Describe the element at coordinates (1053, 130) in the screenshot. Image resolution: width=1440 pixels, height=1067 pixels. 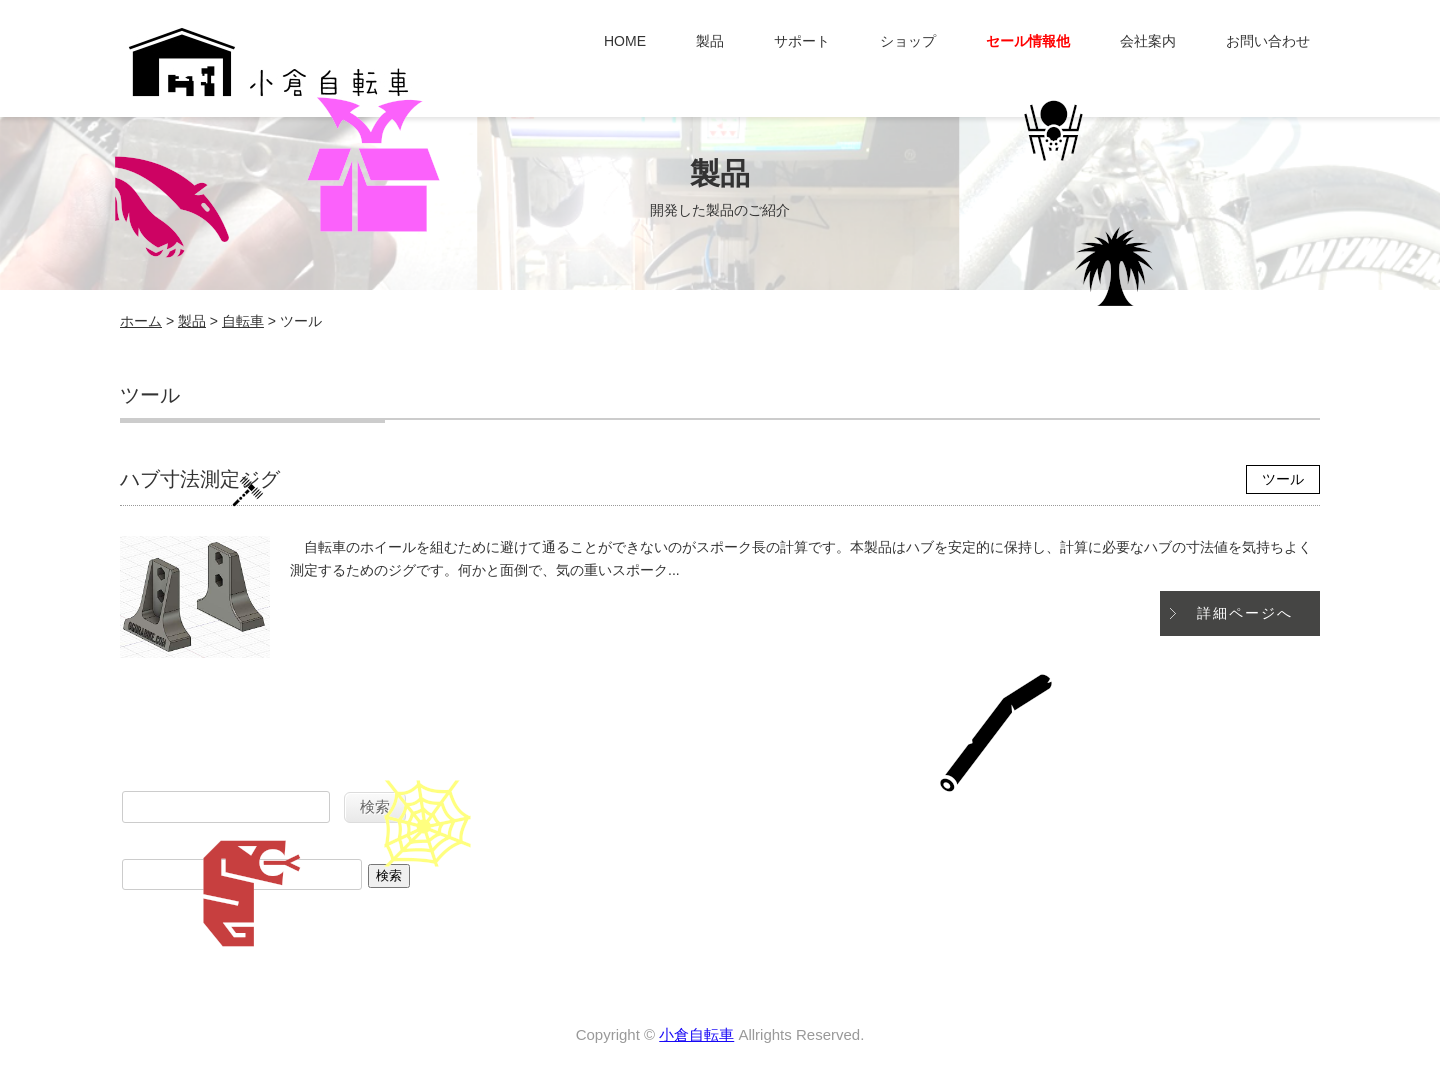
I see `spider enemy or creature in a game interface` at that location.